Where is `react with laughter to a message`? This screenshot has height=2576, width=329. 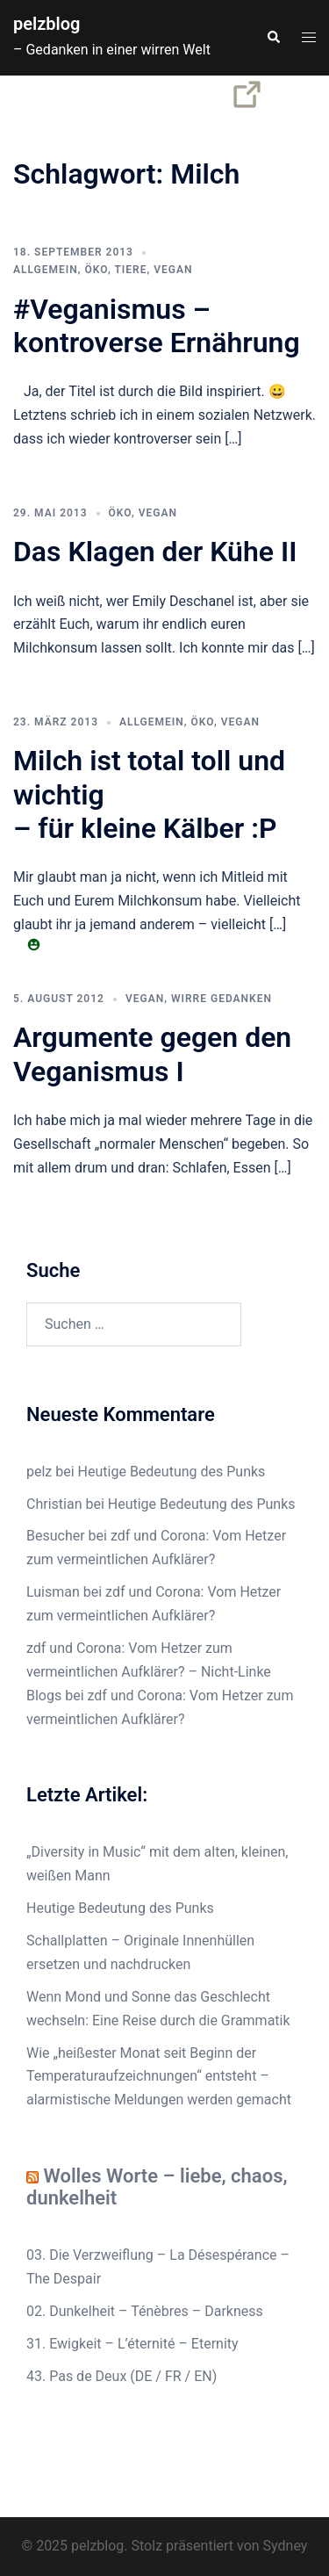 react with laughter to a message is located at coordinates (33, 944).